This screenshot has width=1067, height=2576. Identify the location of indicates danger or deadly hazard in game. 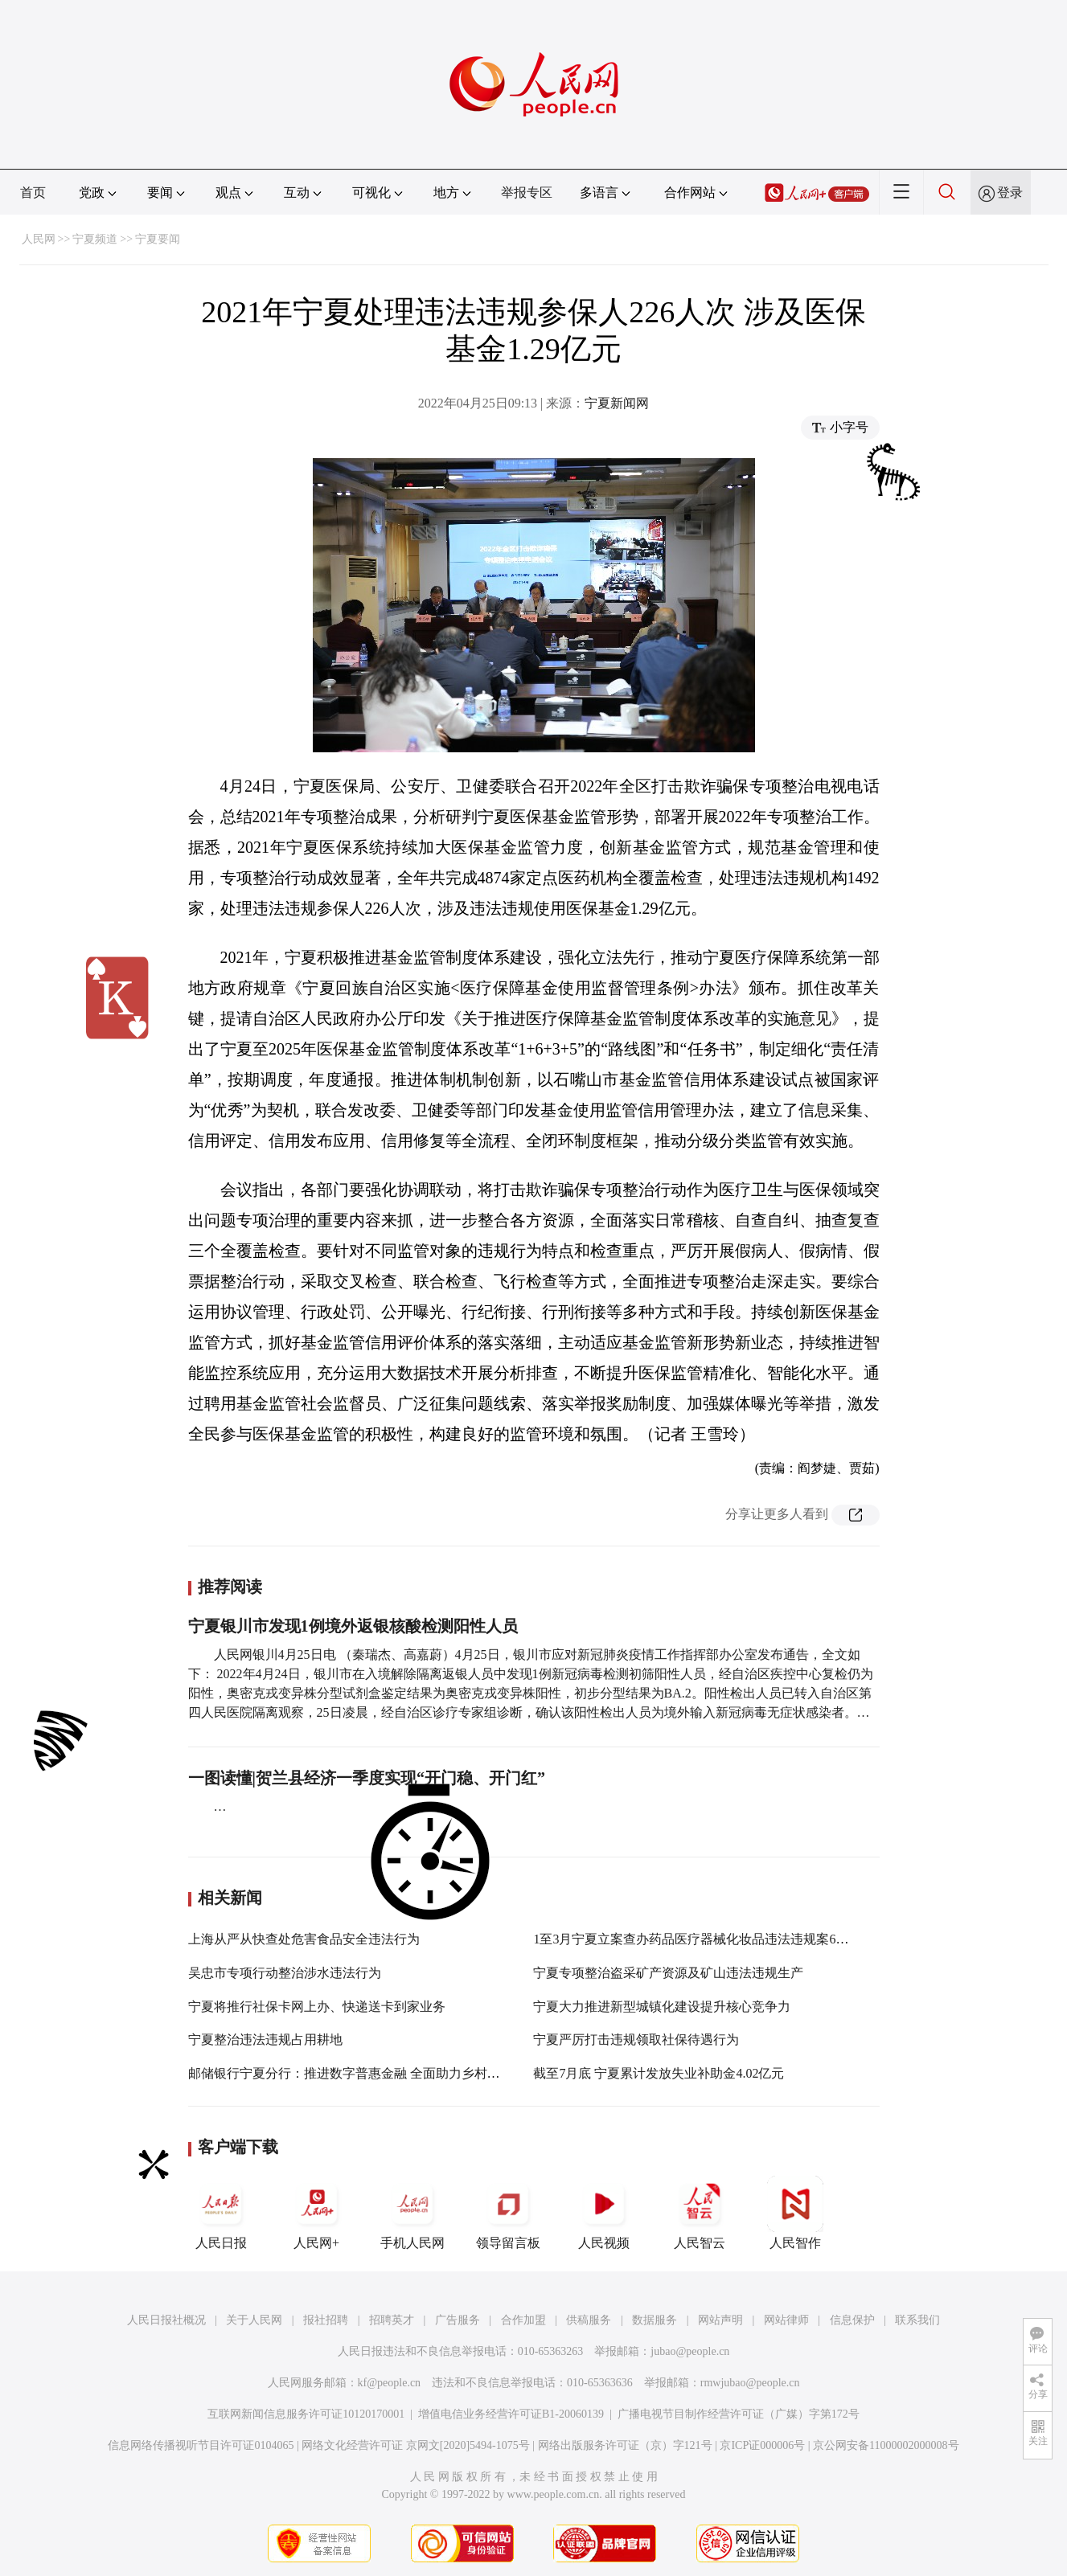
(154, 2164).